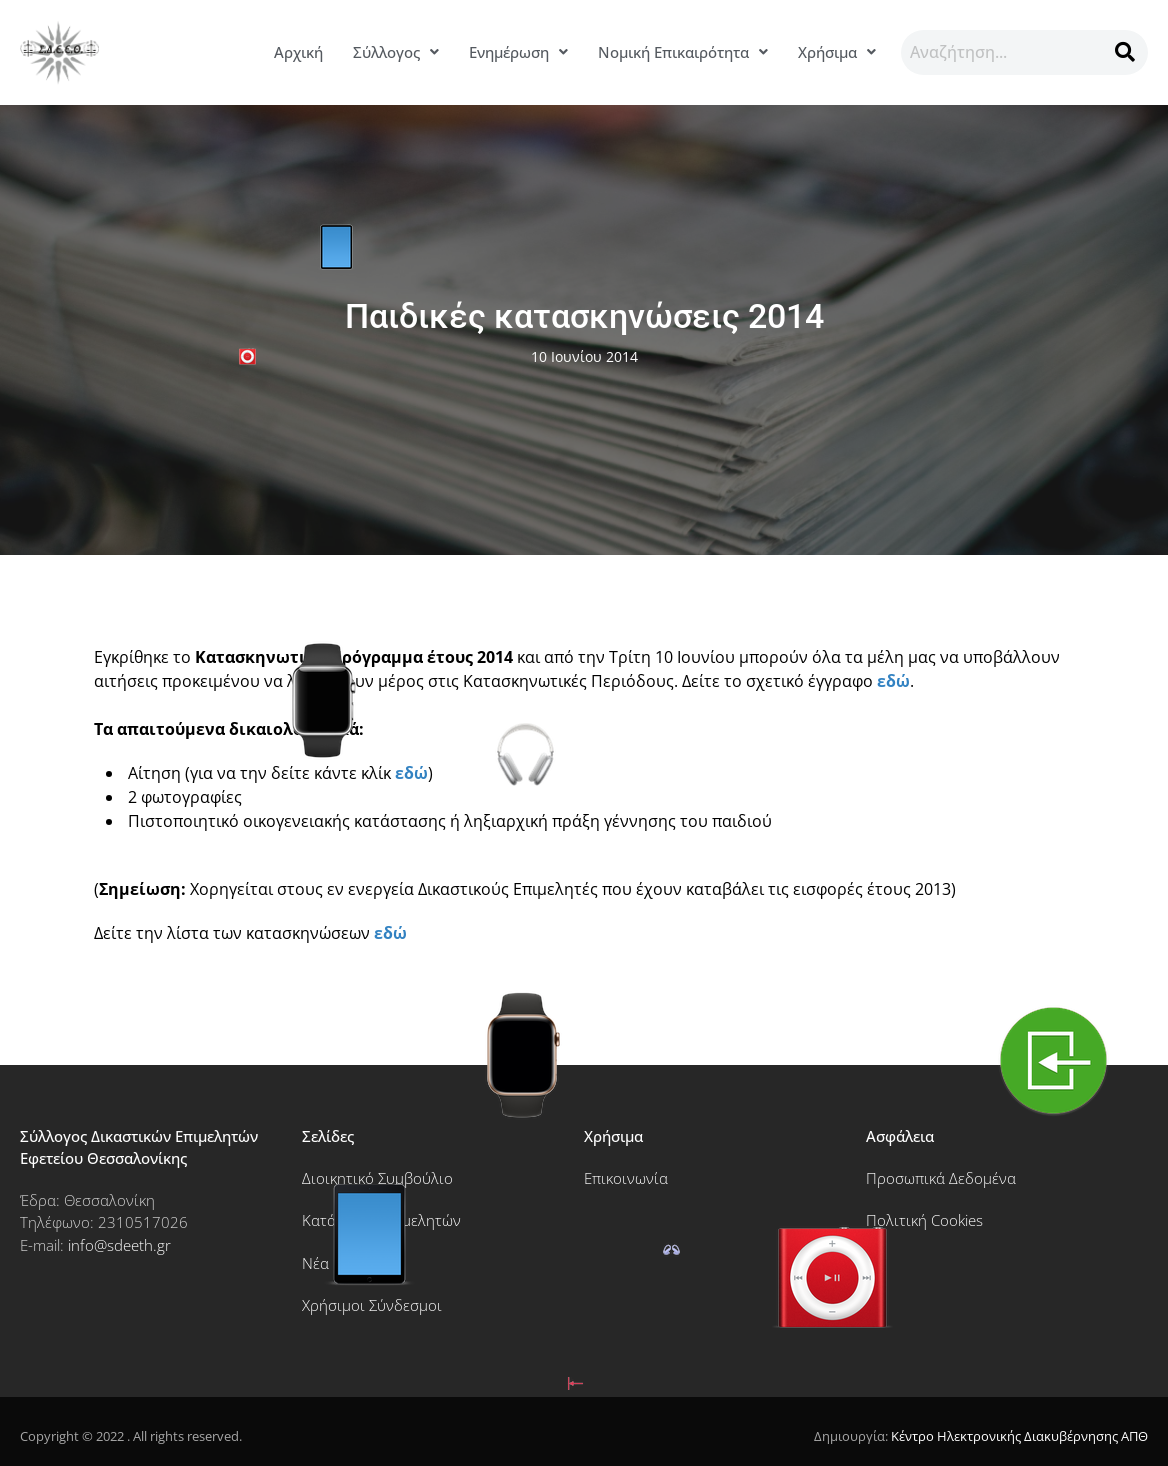  Describe the element at coordinates (369, 1233) in the screenshot. I see `indicates a connected iPad with cellular capability` at that location.